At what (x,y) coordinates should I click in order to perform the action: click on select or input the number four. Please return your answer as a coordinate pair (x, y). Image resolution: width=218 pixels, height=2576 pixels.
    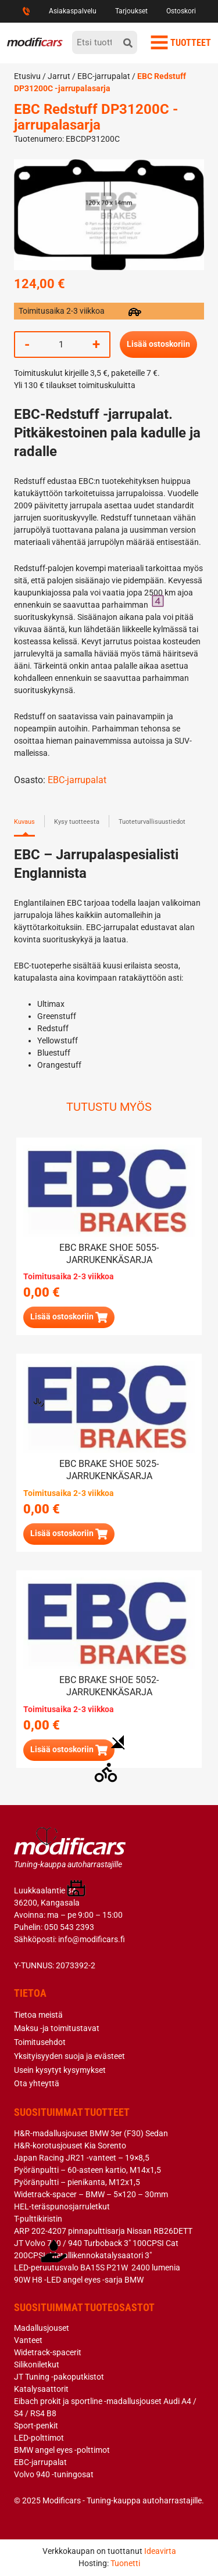
    Looking at the image, I should click on (158, 601).